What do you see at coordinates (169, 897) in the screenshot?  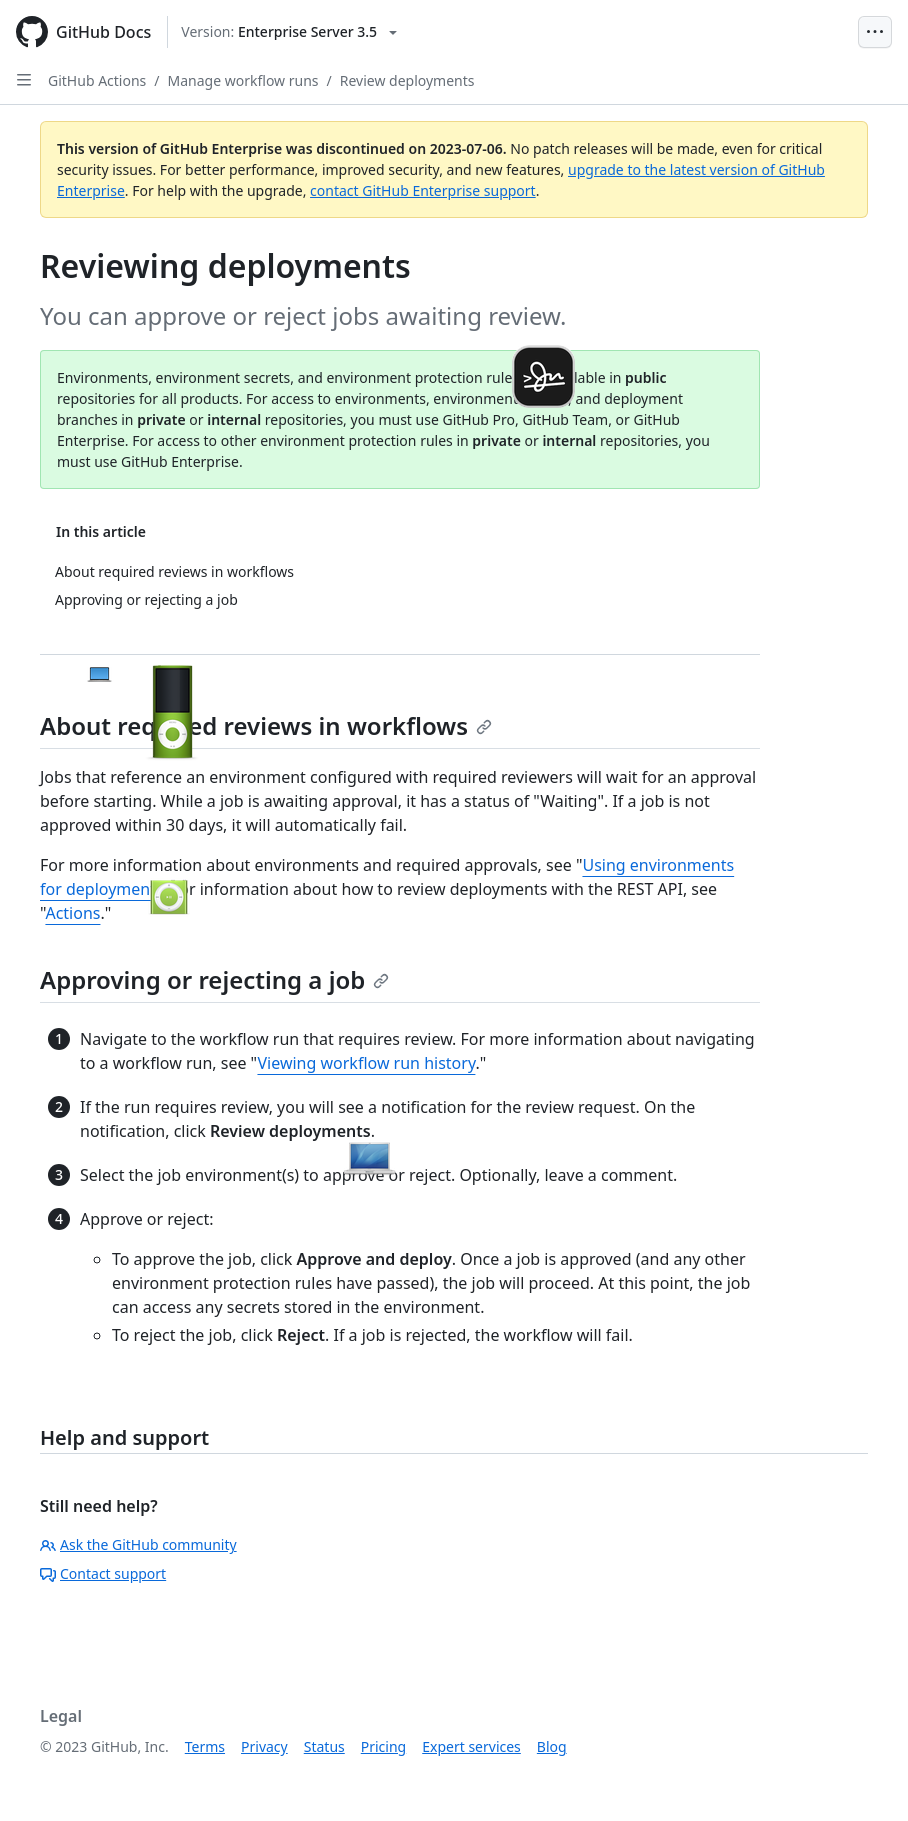 I see `iPod shuffle device connected` at bounding box center [169, 897].